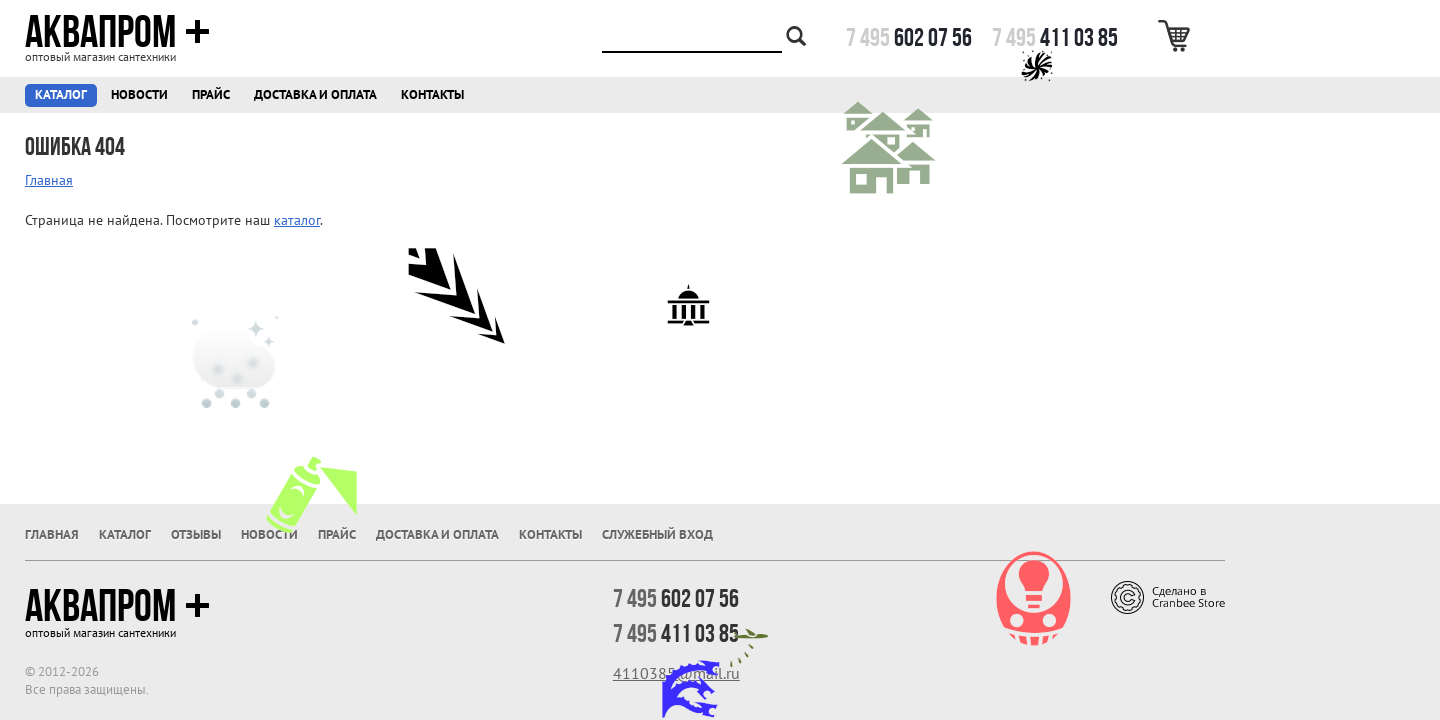 The height and width of the screenshot is (720, 1440). What do you see at coordinates (235, 362) in the screenshot?
I see `indicates snowy weather conditions at night` at bounding box center [235, 362].